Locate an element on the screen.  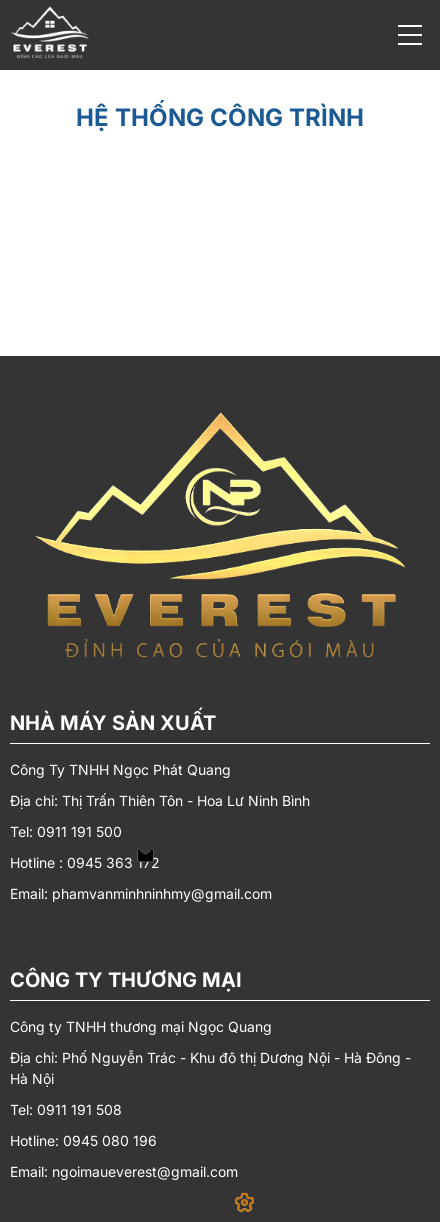
access app settings is located at coordinates (244, 1202).